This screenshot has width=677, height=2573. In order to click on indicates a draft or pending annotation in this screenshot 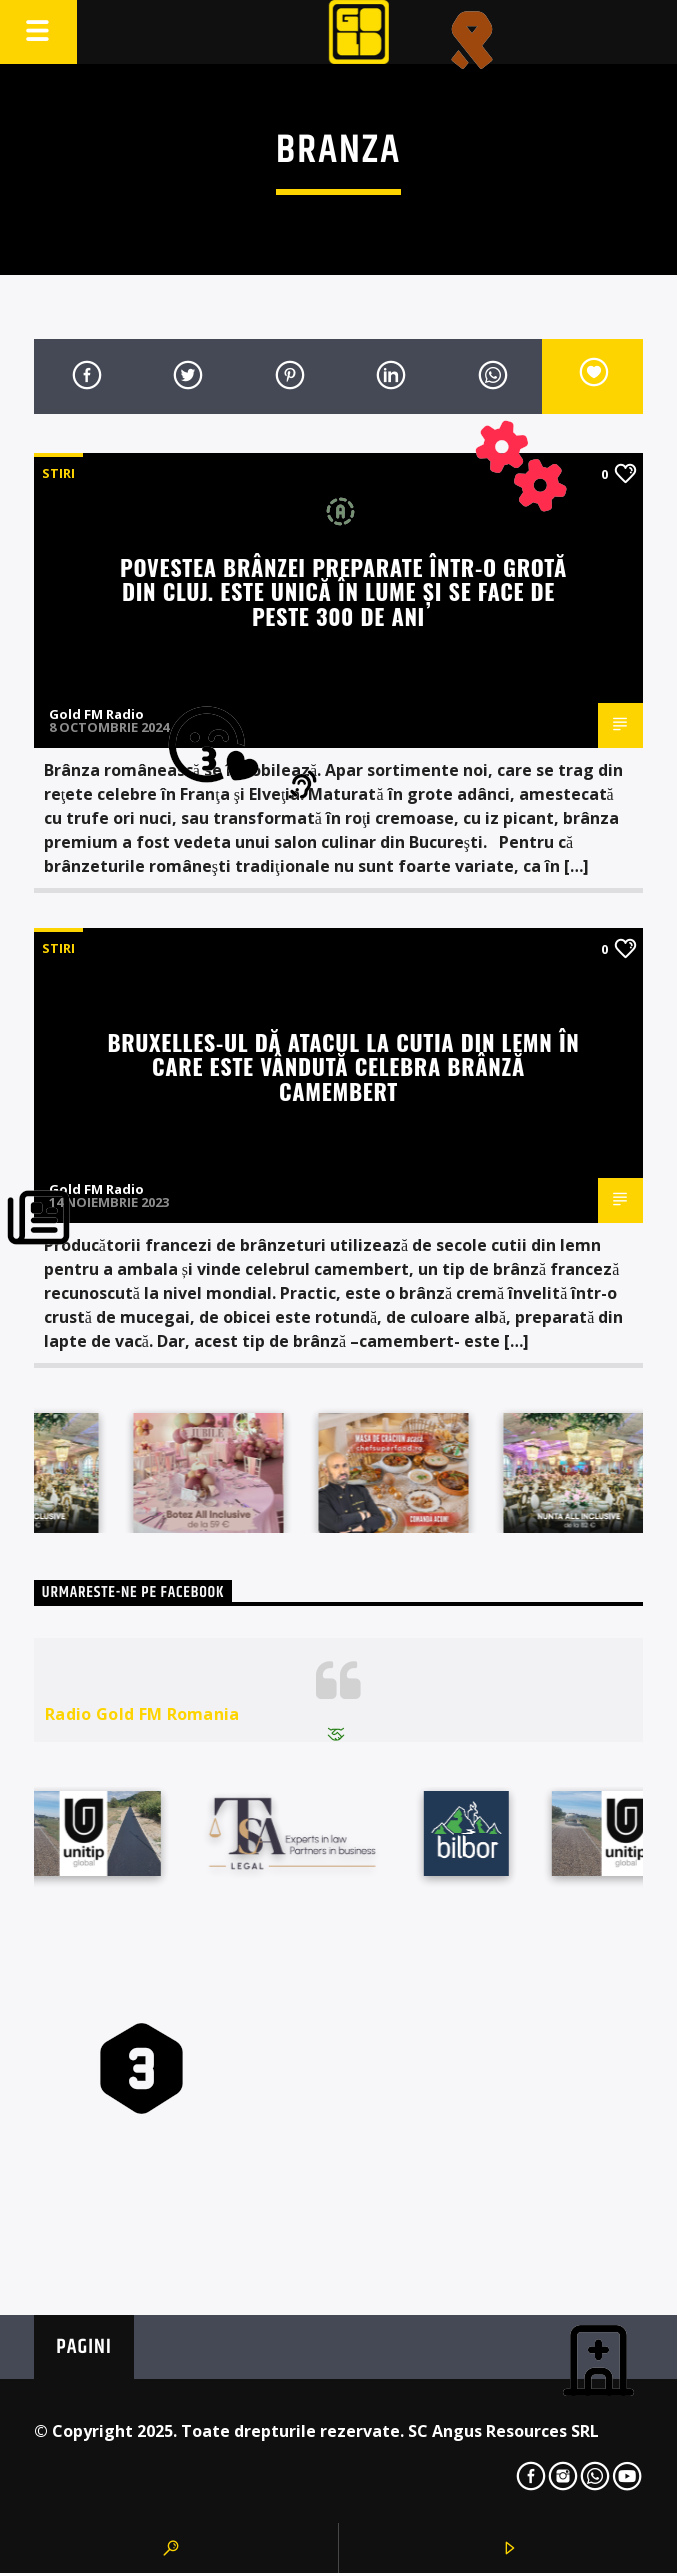, I will do `click(340, 511)`.